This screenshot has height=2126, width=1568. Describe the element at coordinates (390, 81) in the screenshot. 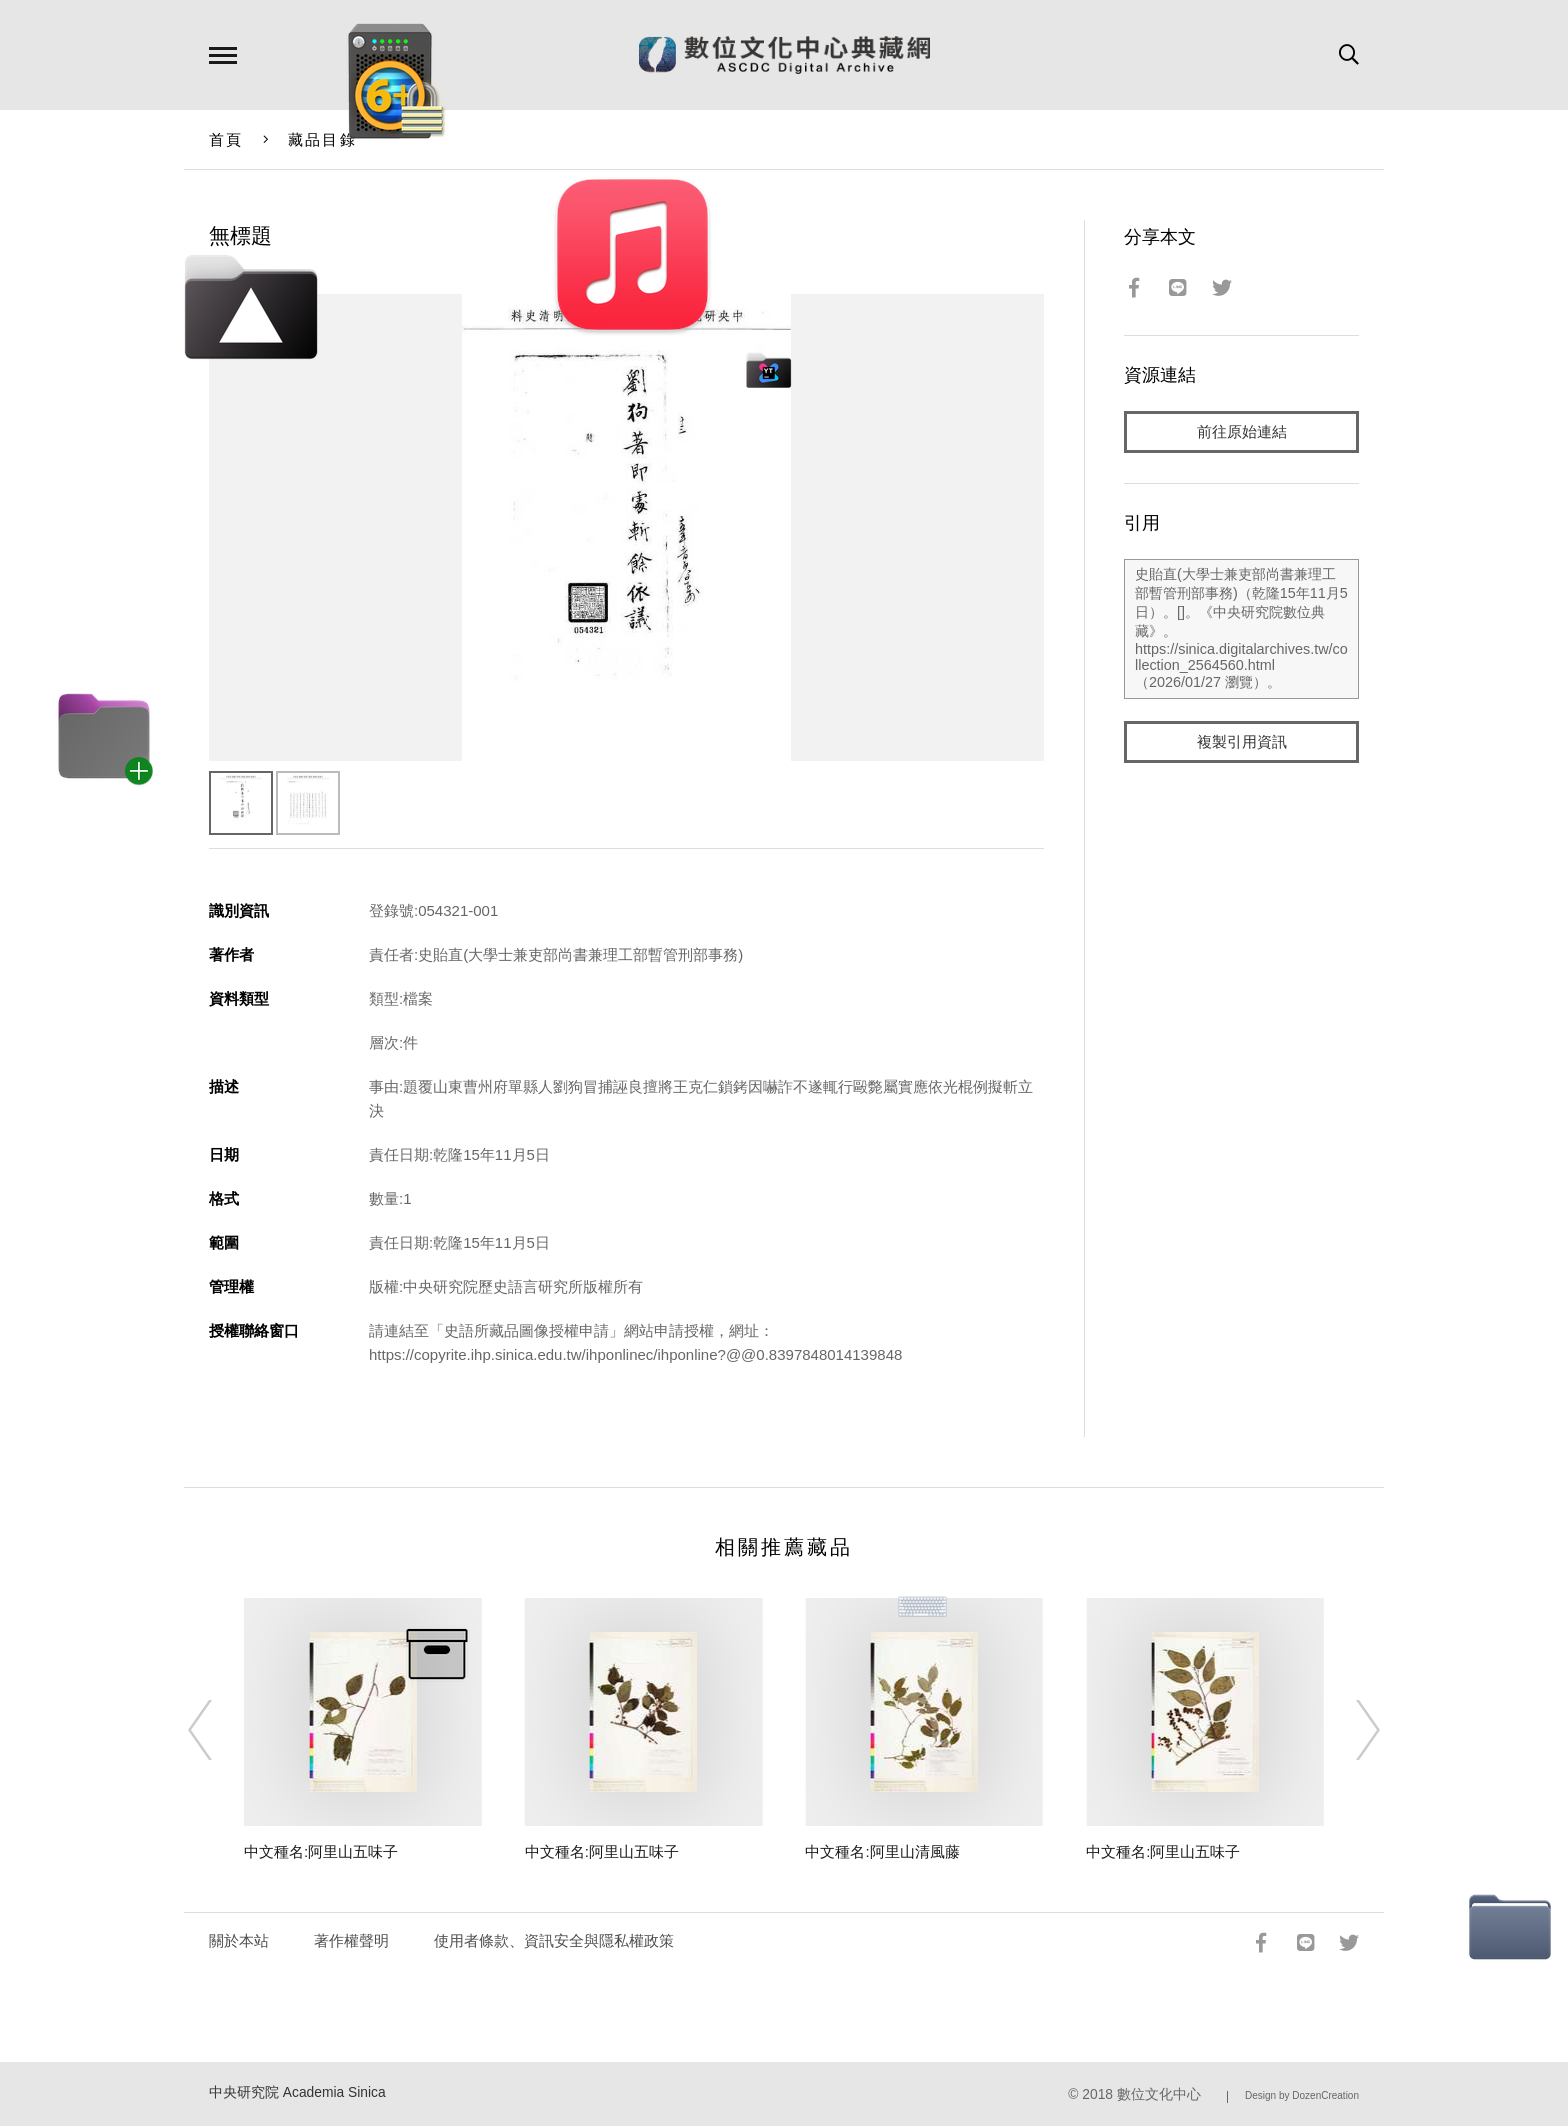

I see `locked RAID 6+ storage array` at that location.